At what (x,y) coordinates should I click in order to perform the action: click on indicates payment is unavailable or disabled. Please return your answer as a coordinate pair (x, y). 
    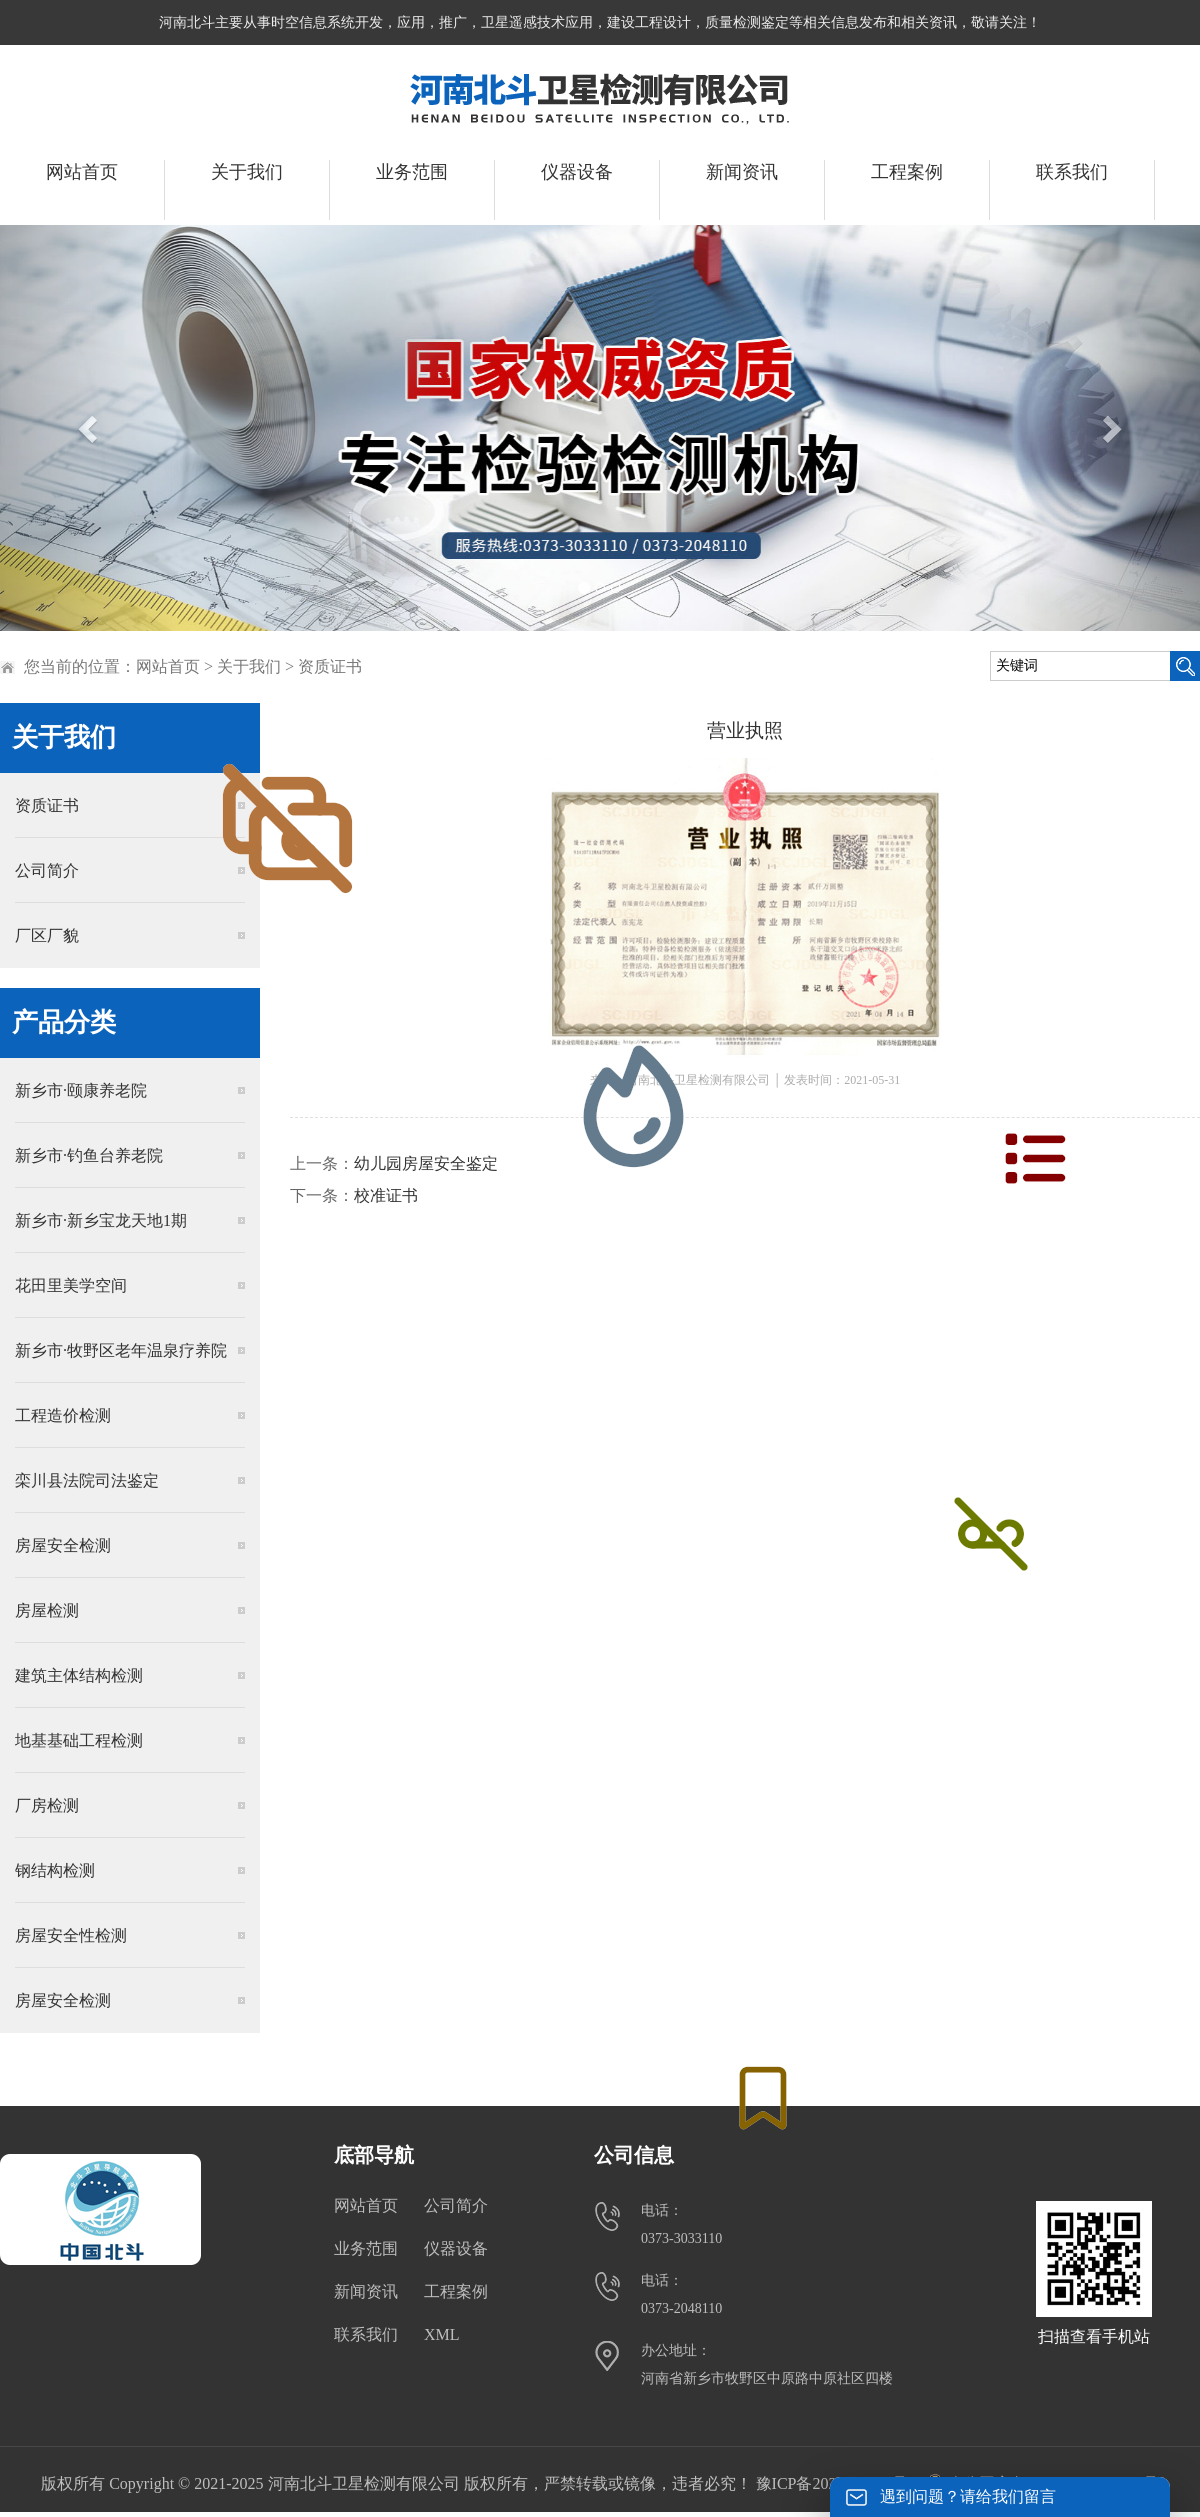
    Looking at the image, I should click on (287, 828).